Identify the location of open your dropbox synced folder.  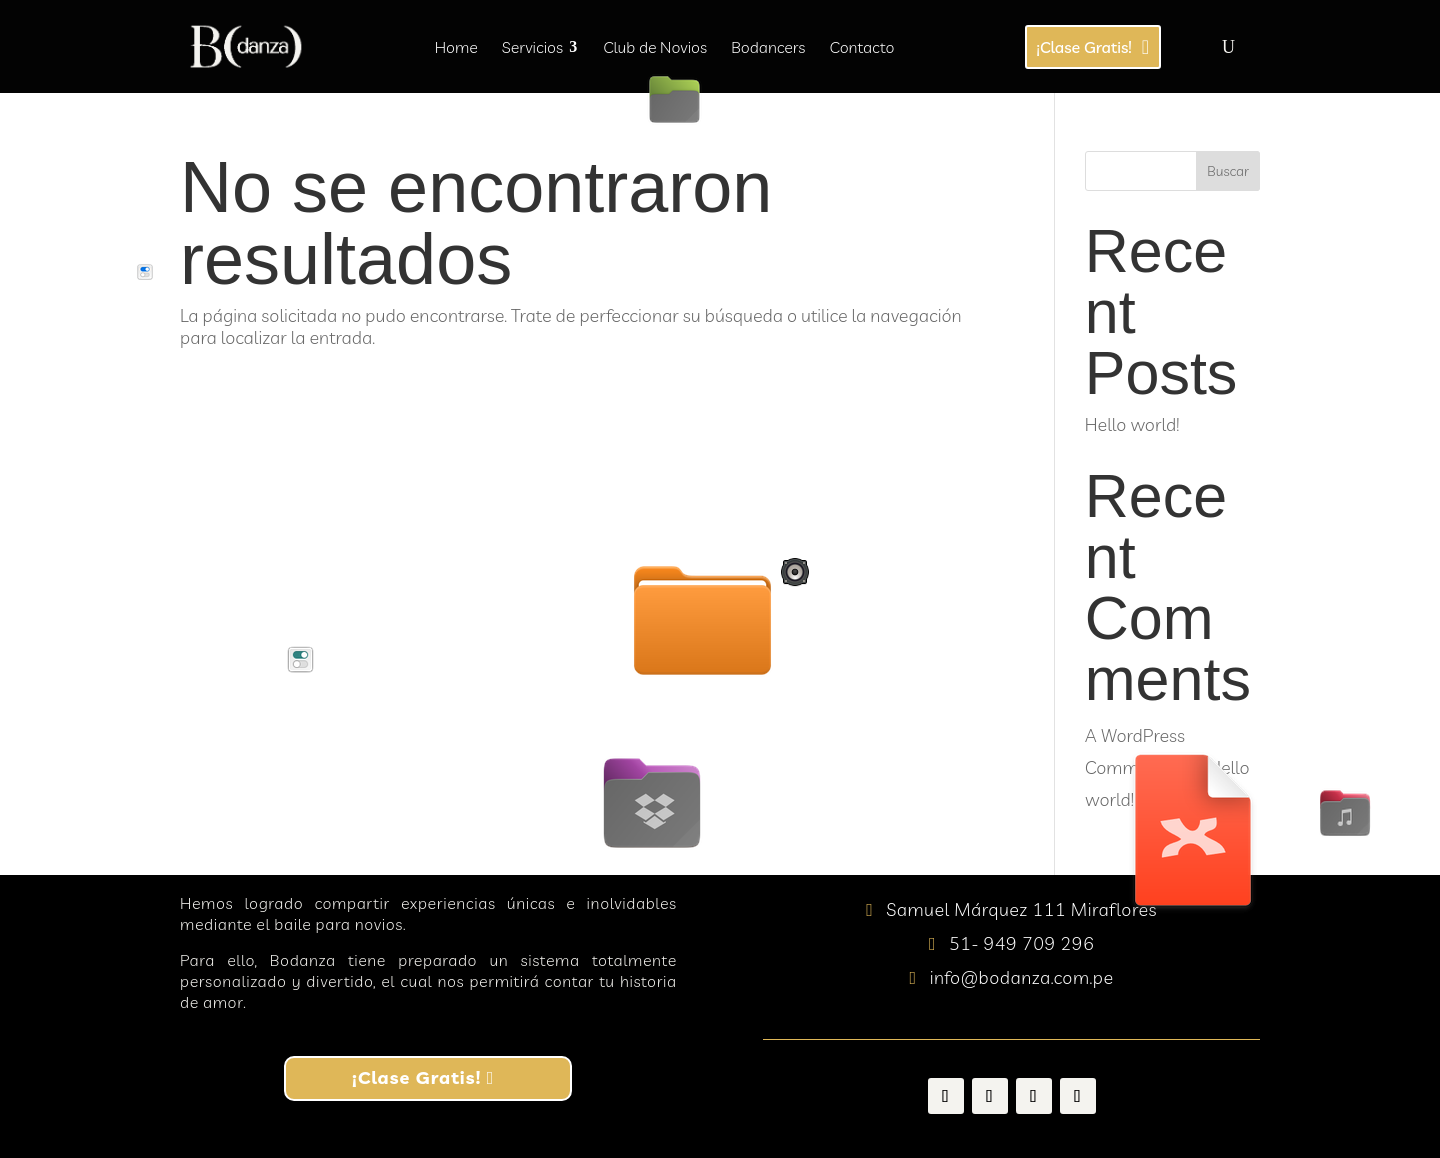
(652, 803).